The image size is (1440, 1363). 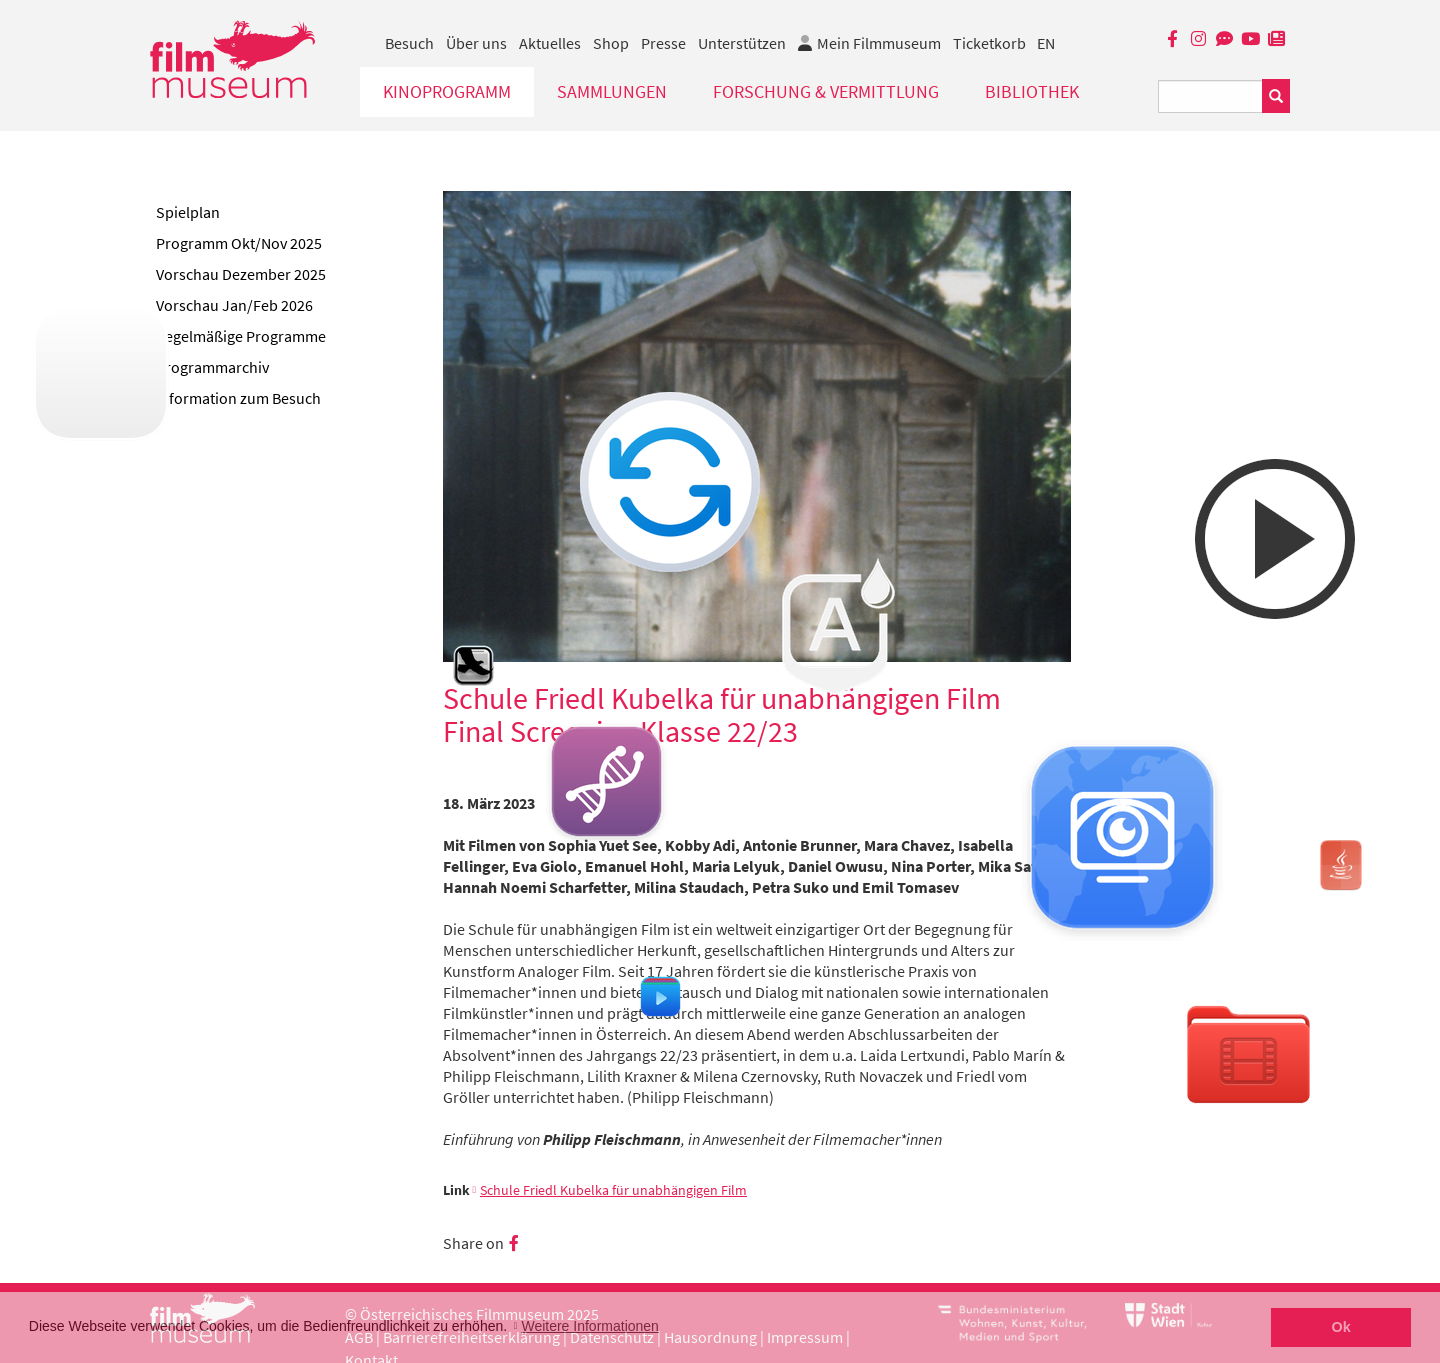 What do you see at coordinates (1341, 865) in the screenshot?
I see `java archive file (.jar)` at bounding box center [1341, 865].